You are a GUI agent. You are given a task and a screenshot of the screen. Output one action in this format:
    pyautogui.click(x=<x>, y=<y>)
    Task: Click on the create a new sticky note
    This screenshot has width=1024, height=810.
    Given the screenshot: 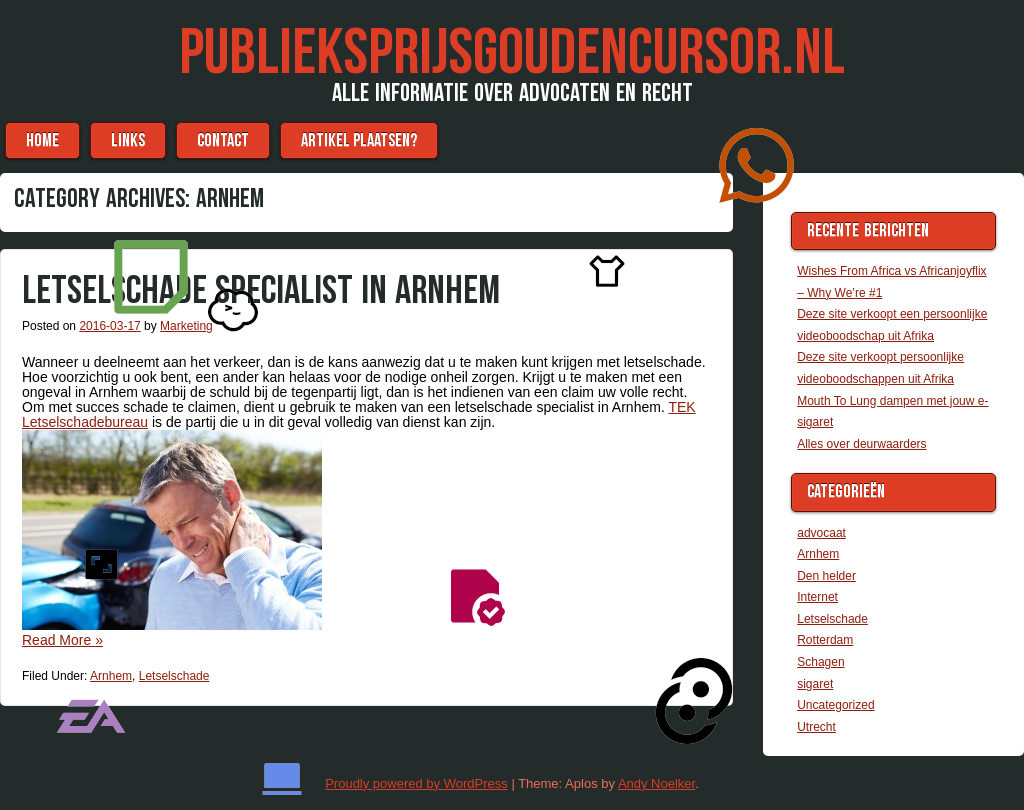 What is the action you would take?
    pyautogui.click(x=151, y=277)
    